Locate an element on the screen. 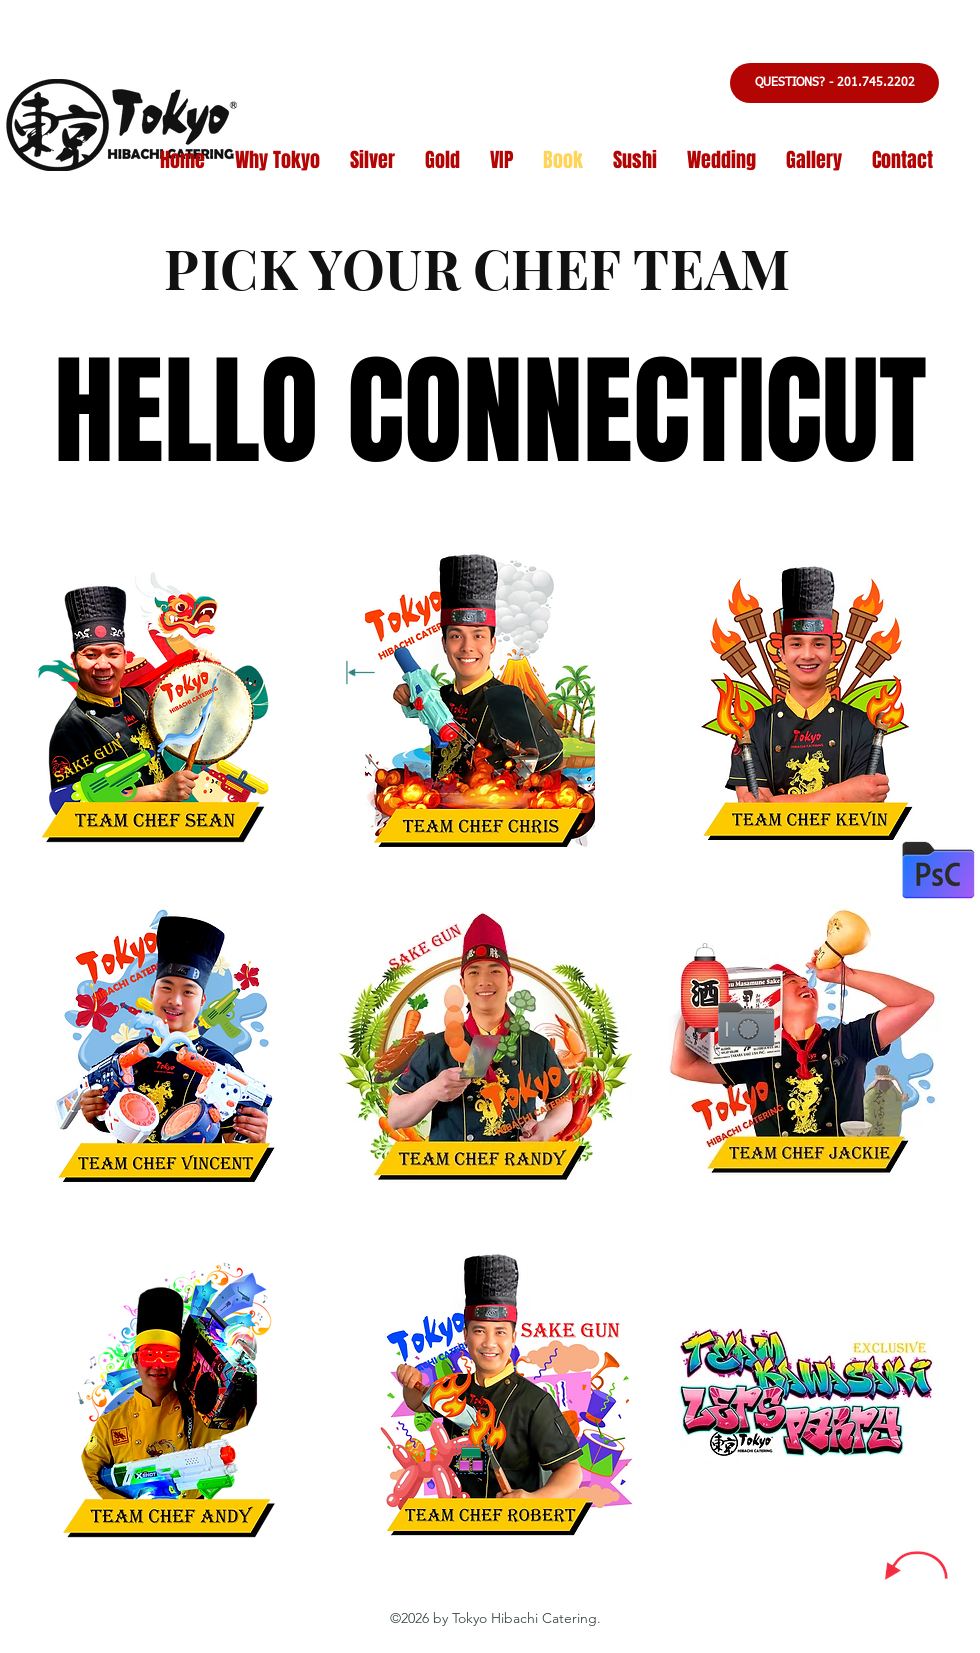 This screenshot has width=980, height=1653. open folder containing adobe photoshop classic files is located at coordinates (938, 872).